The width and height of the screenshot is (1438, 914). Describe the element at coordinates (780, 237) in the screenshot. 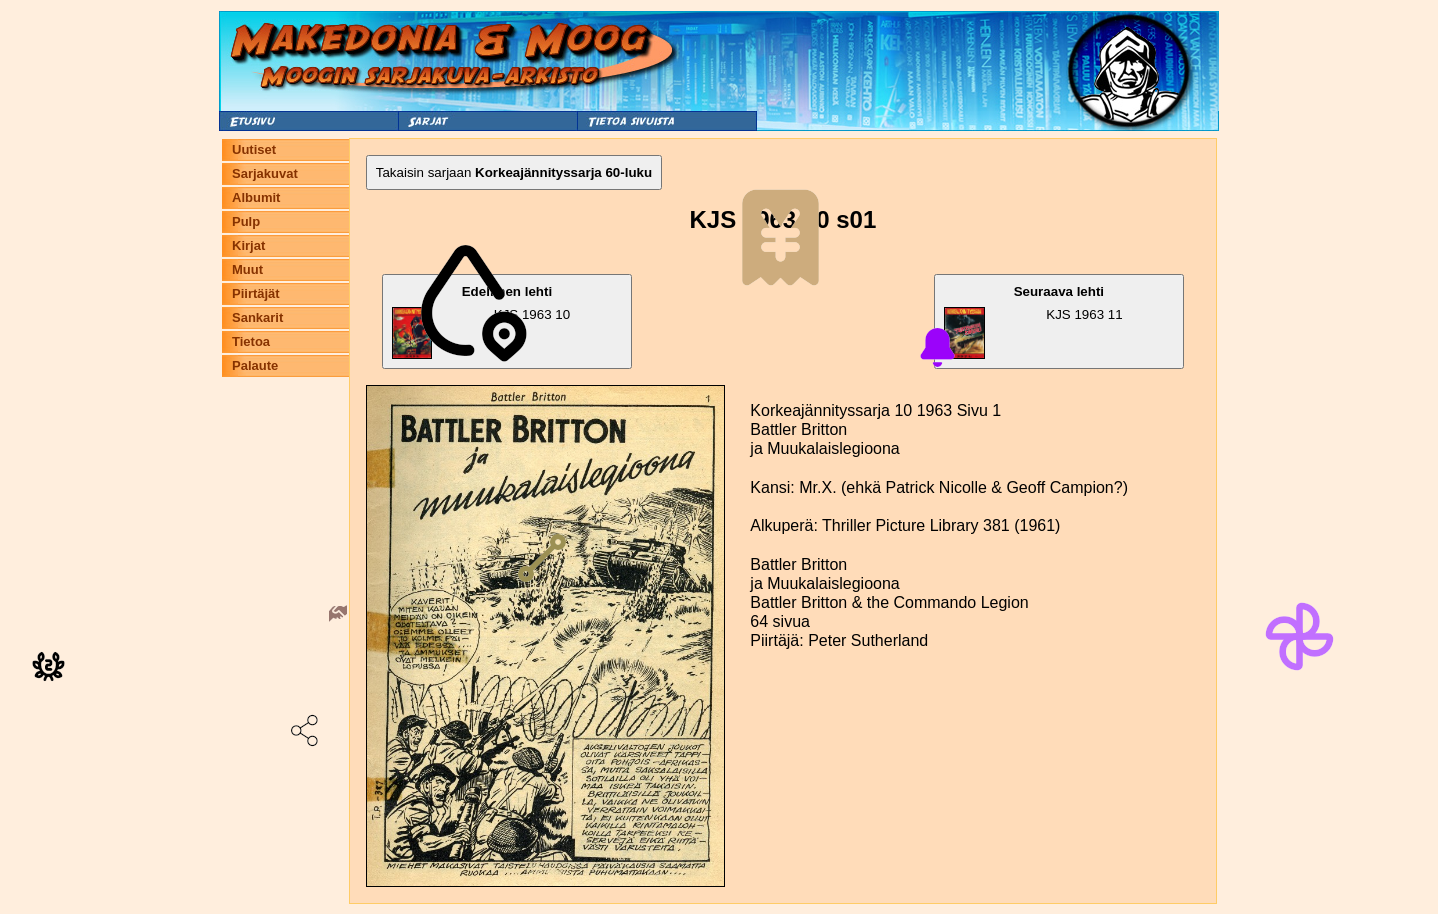

I see `view yen currency receipt` at that location.